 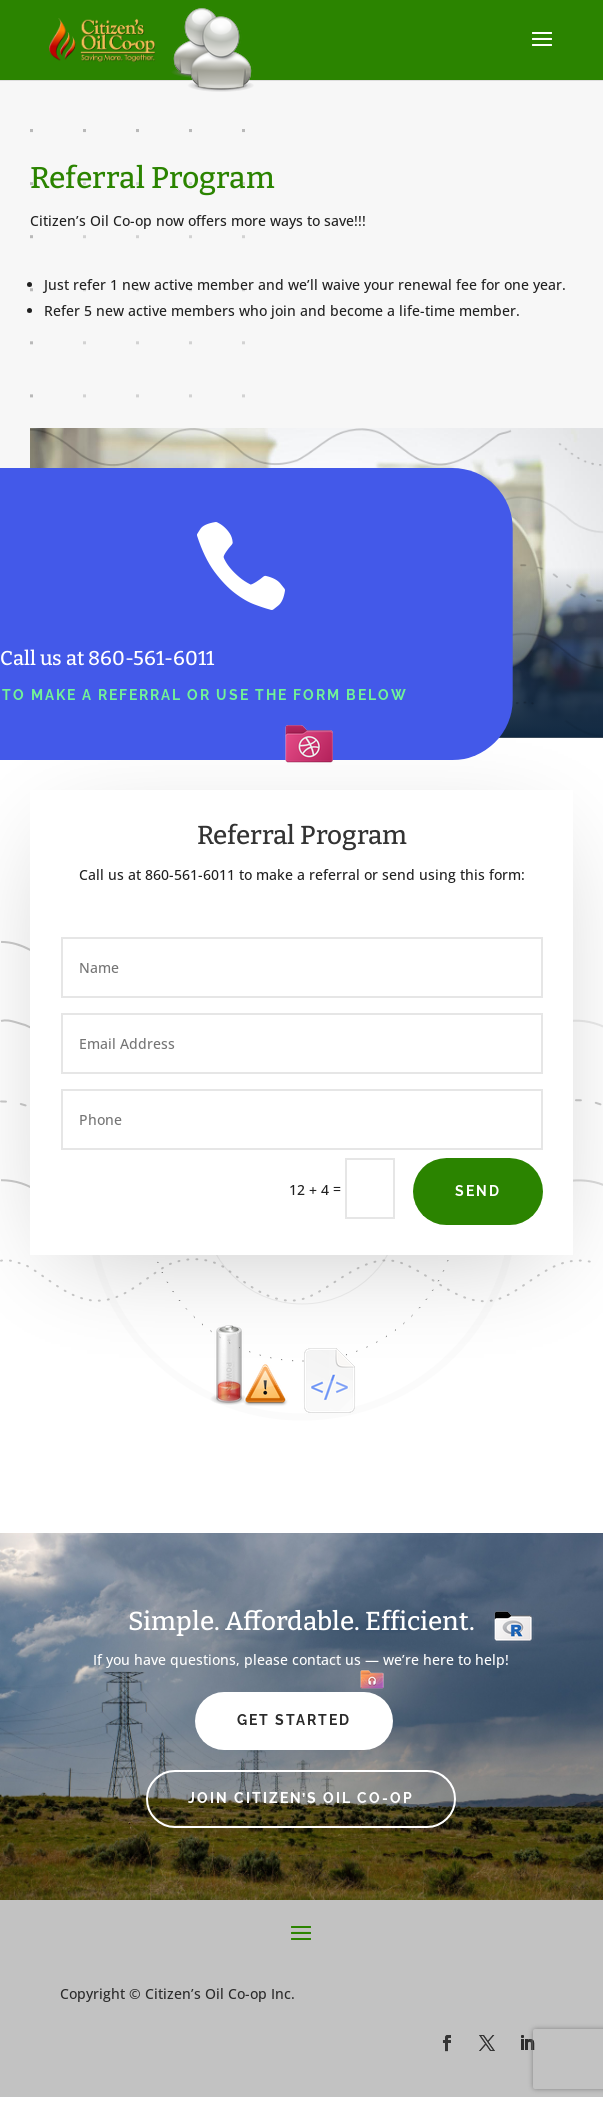 What do you see at coordinates (372, 1680) in the screenshot?
I see `open audacity project files folder` at bounding box center [372, 1680].